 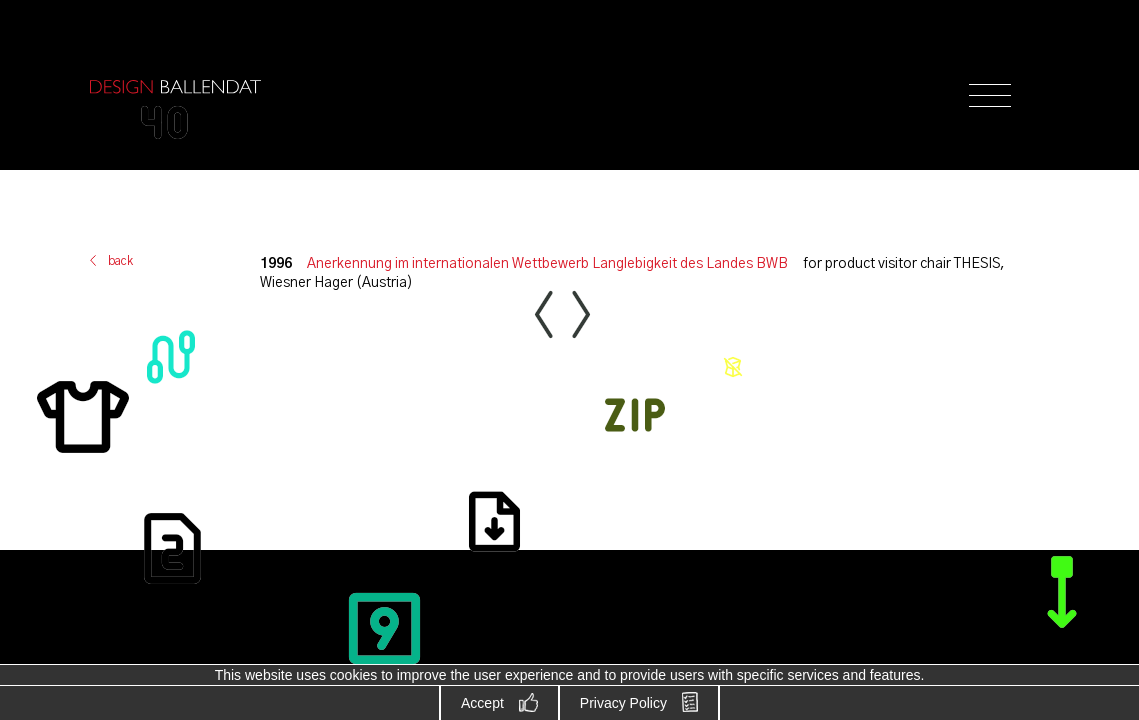 I want to click on download file, so click(x=494, y=521).